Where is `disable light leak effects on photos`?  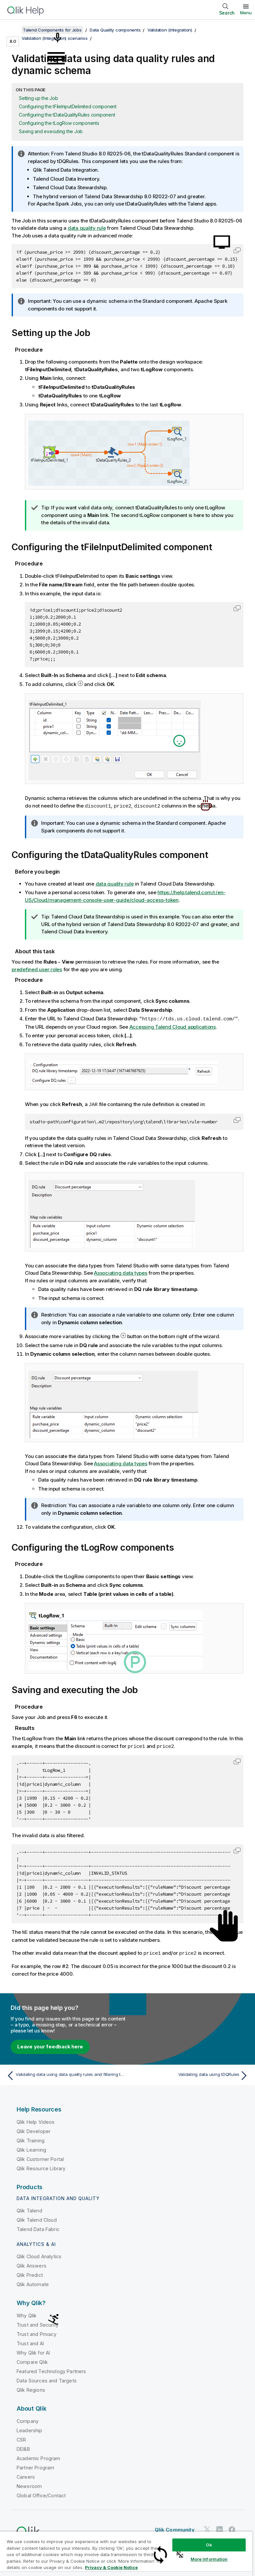
disable light leak effects on photos is located at coordinates (180, 2554).